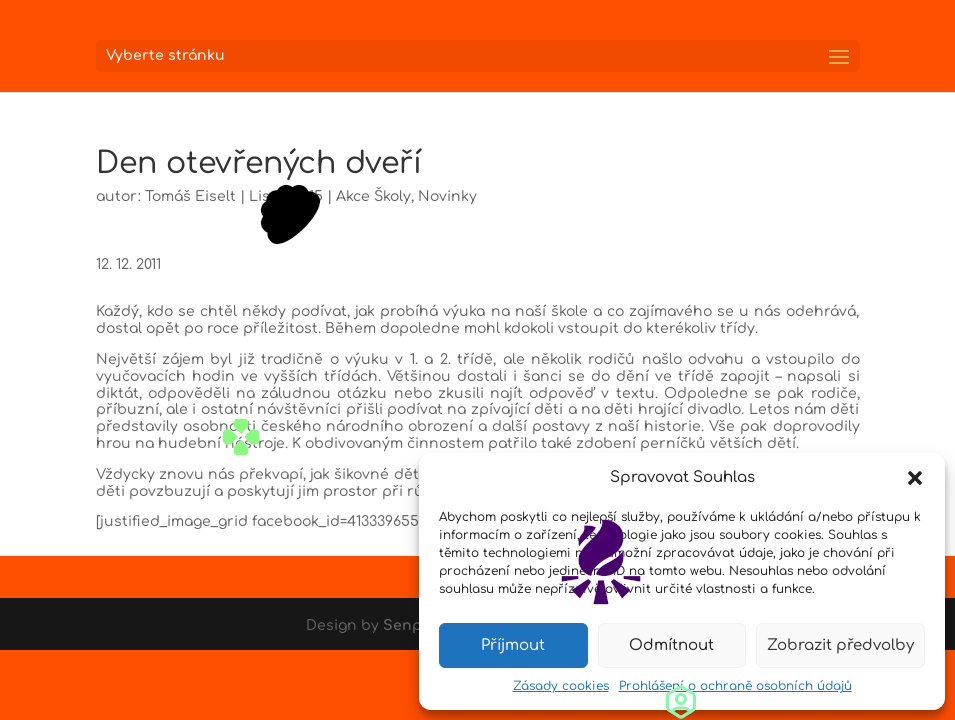 The width and height of the screenshot is (955, 720). I want to click on open gaming or game center, so click(241, 437).